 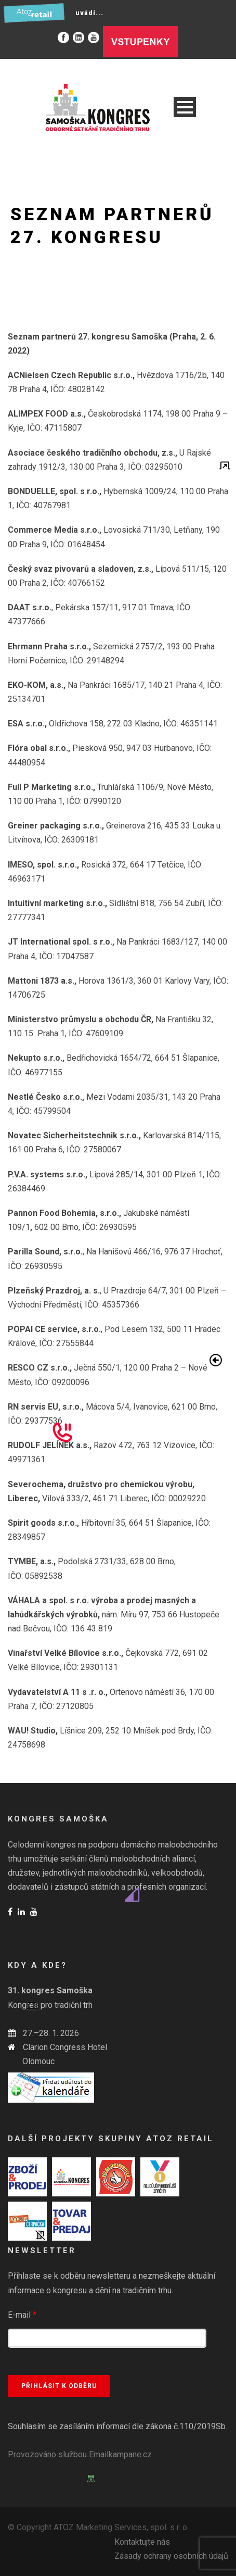 What do you see at coordinates (133, 1895) in the screenshot?
I see `indicates medium cellular signal strength` at bounding box center [133, 1895].